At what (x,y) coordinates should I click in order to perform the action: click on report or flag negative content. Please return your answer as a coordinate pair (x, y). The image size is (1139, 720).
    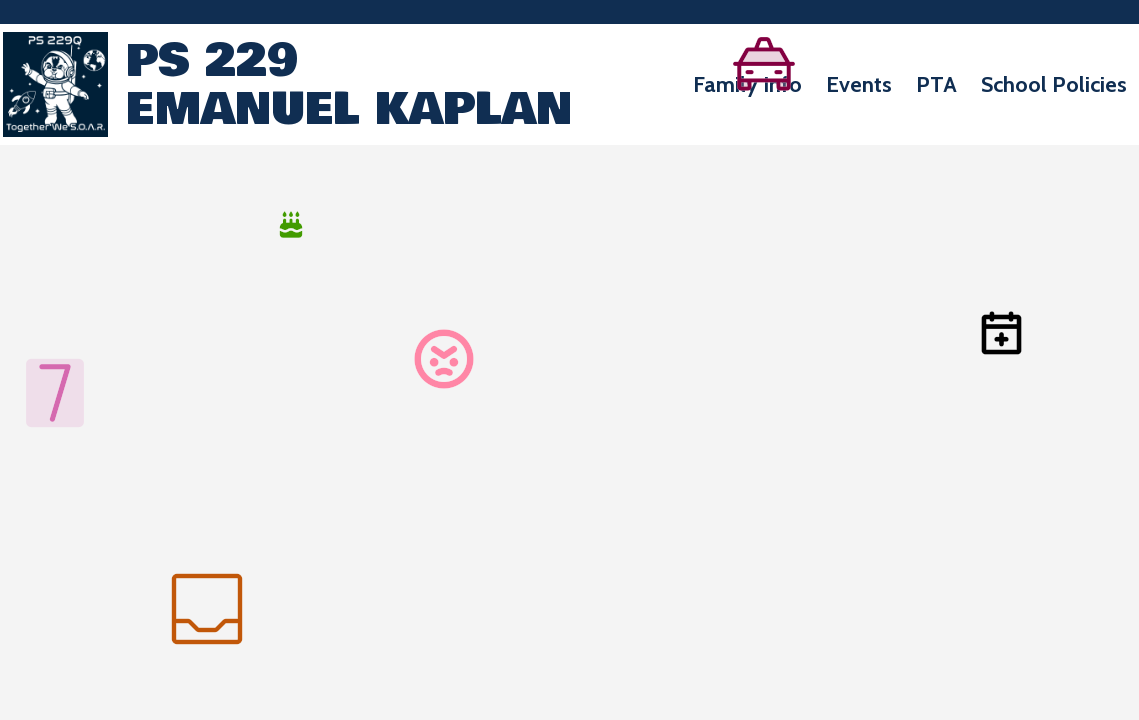
    Looking at the image, I should click on (444, 359).